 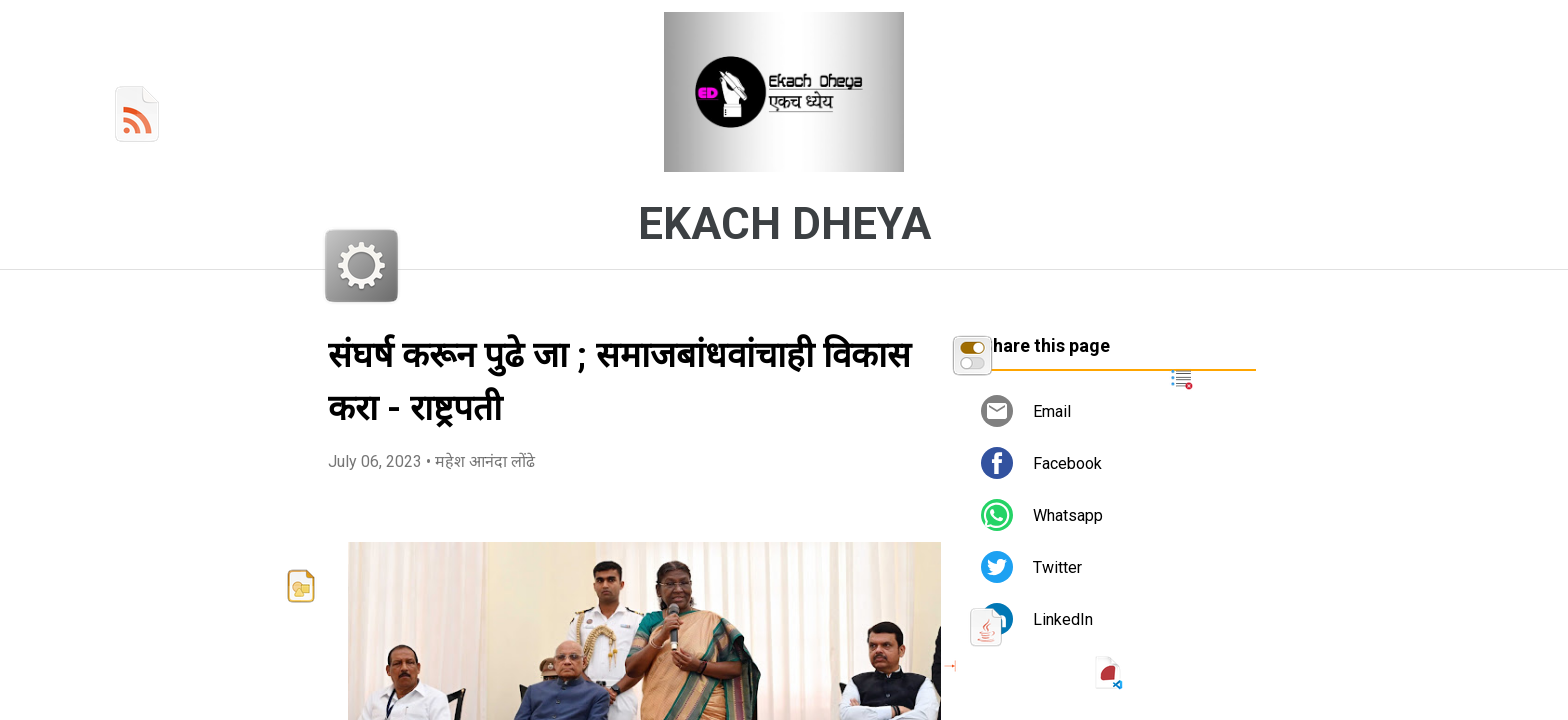 What do you see at coordinates (361, 265) in the screenshot?
I see `shared library file type indicator` at bounding box center [361, 265].